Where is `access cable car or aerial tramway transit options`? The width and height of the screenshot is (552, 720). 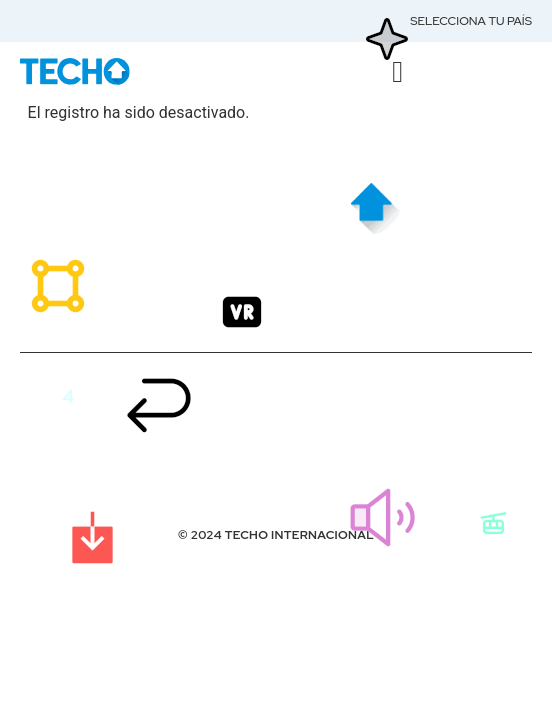 access cable car or aerial tramway transit options is located at coordinates (493, 523).